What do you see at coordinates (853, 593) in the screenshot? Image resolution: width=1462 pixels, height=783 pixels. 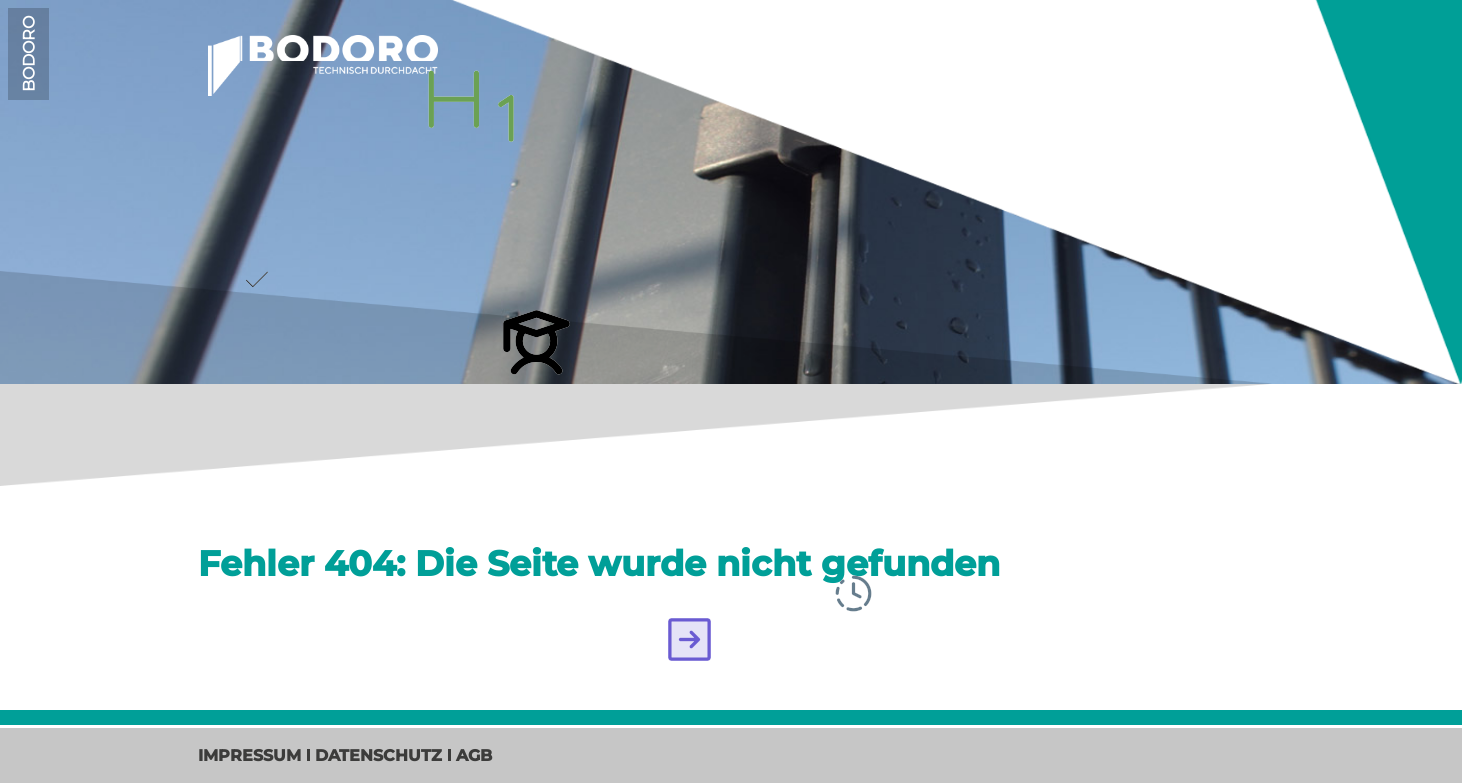 I see `indicates expiring or temporary content` at bounding box center [853, 593].